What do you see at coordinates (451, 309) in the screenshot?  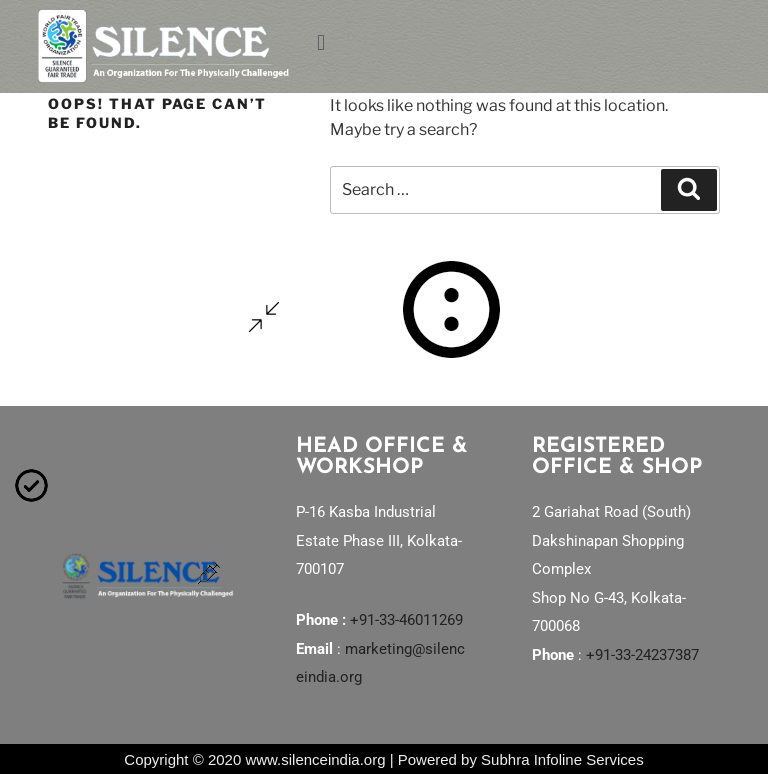 I see `open more options menu` at bounding box center [451, 309].